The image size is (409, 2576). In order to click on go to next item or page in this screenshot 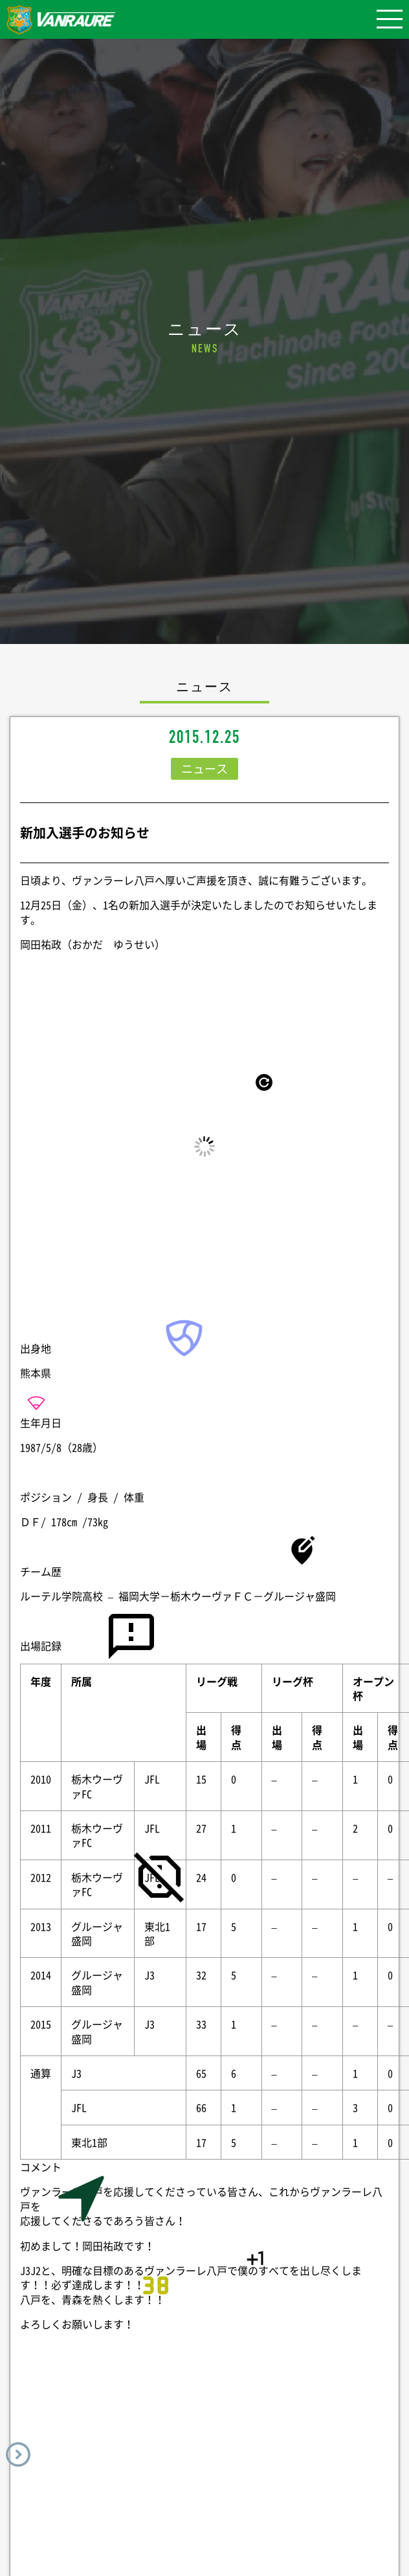, I will do `click(18, 2454)`.